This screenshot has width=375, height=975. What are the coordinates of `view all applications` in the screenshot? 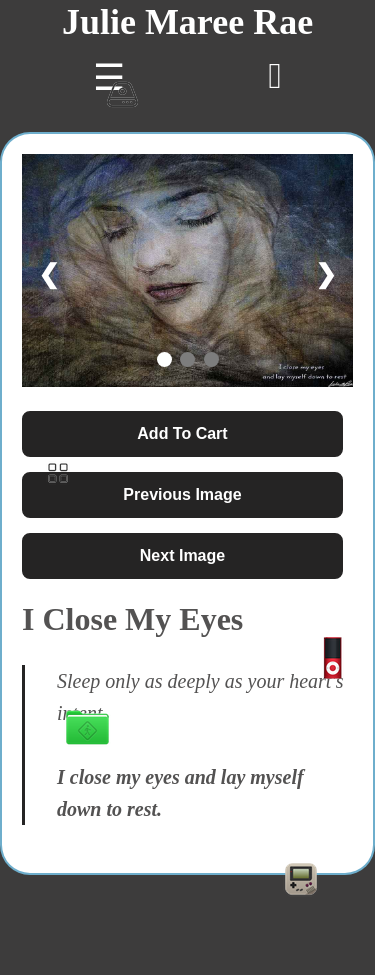 It's located at (58, 473).